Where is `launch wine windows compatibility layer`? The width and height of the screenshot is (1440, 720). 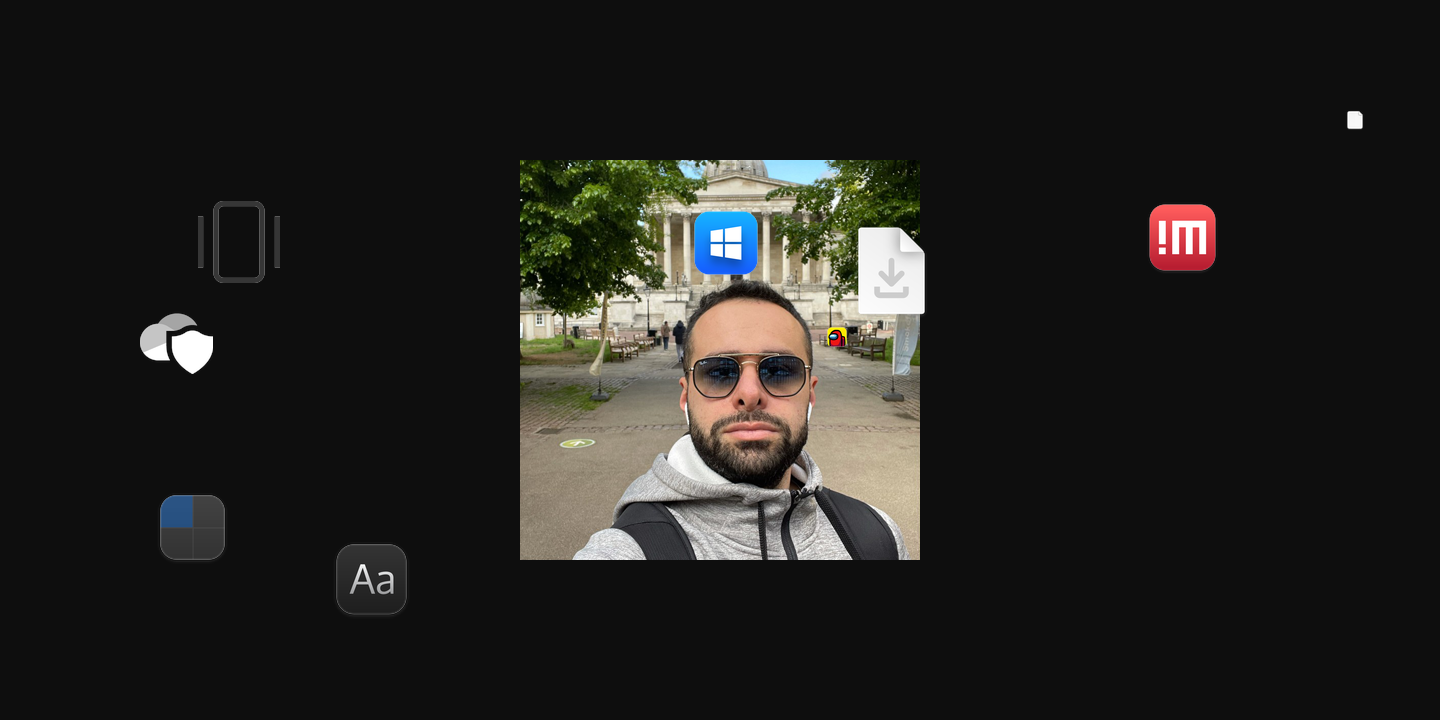 launch wine windows compatibility layer is located at coordinates (726, 243).